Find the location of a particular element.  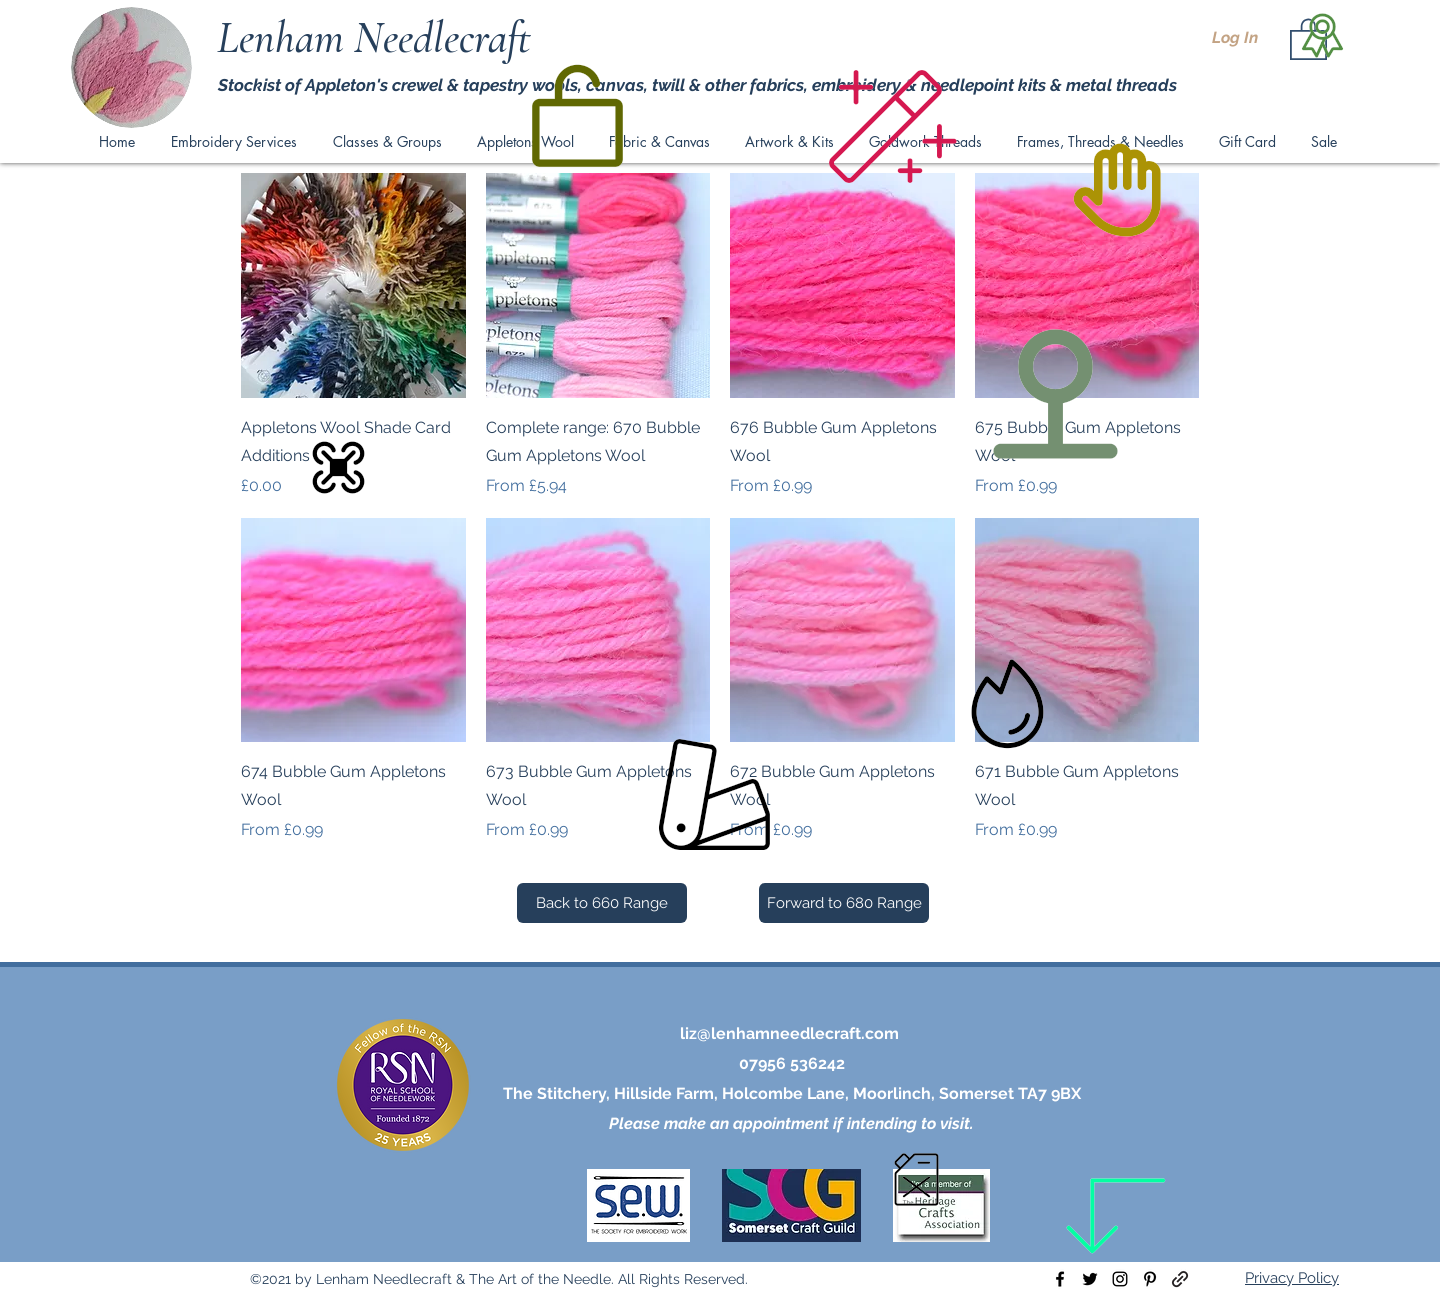

access color palette or theme options is located at coordinates (710, 799).